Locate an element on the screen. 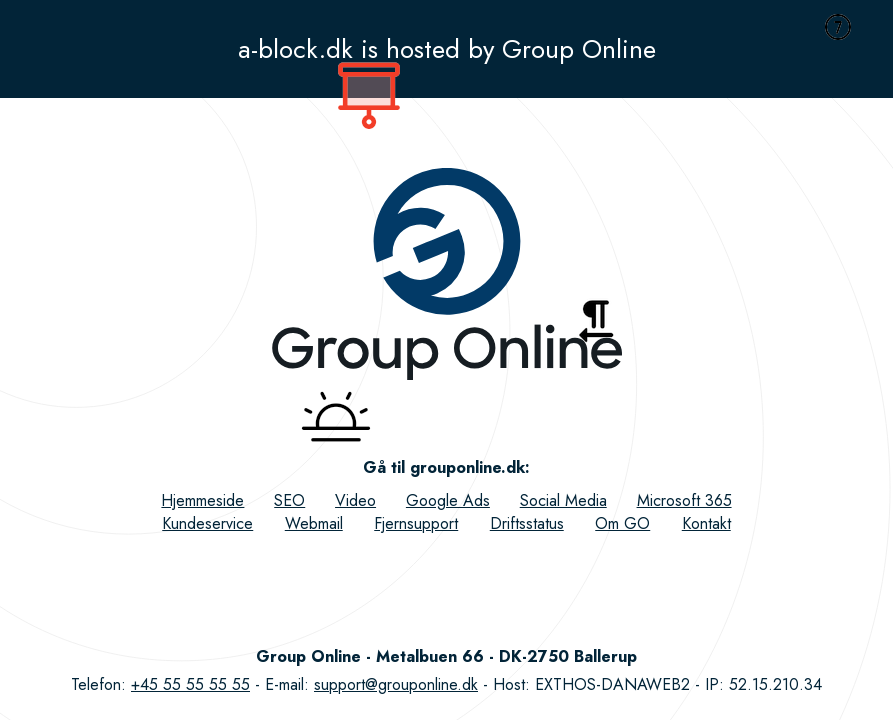 This screenshot has height=720, width=893. start a presentation is located at coordinates (369, 91).